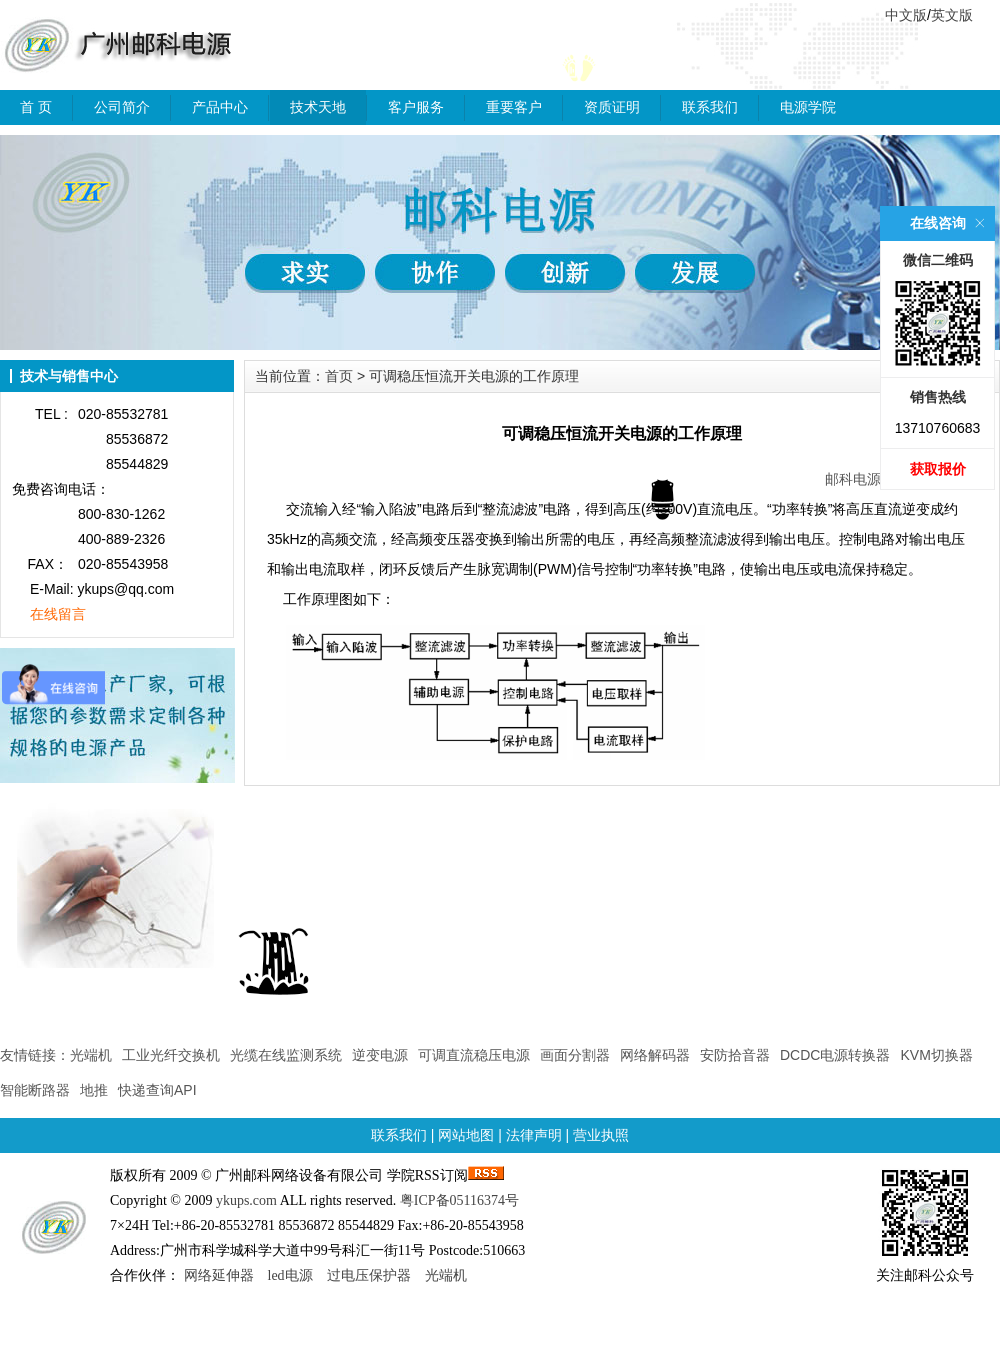  Describe the element at coordinates (579, 68) in the screenshot. I see `indicates deceased character or death state` at that location.